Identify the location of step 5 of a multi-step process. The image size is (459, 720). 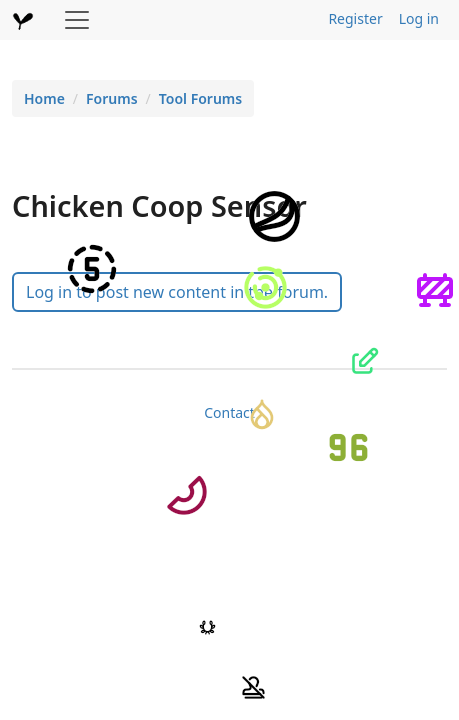
(92, 269).